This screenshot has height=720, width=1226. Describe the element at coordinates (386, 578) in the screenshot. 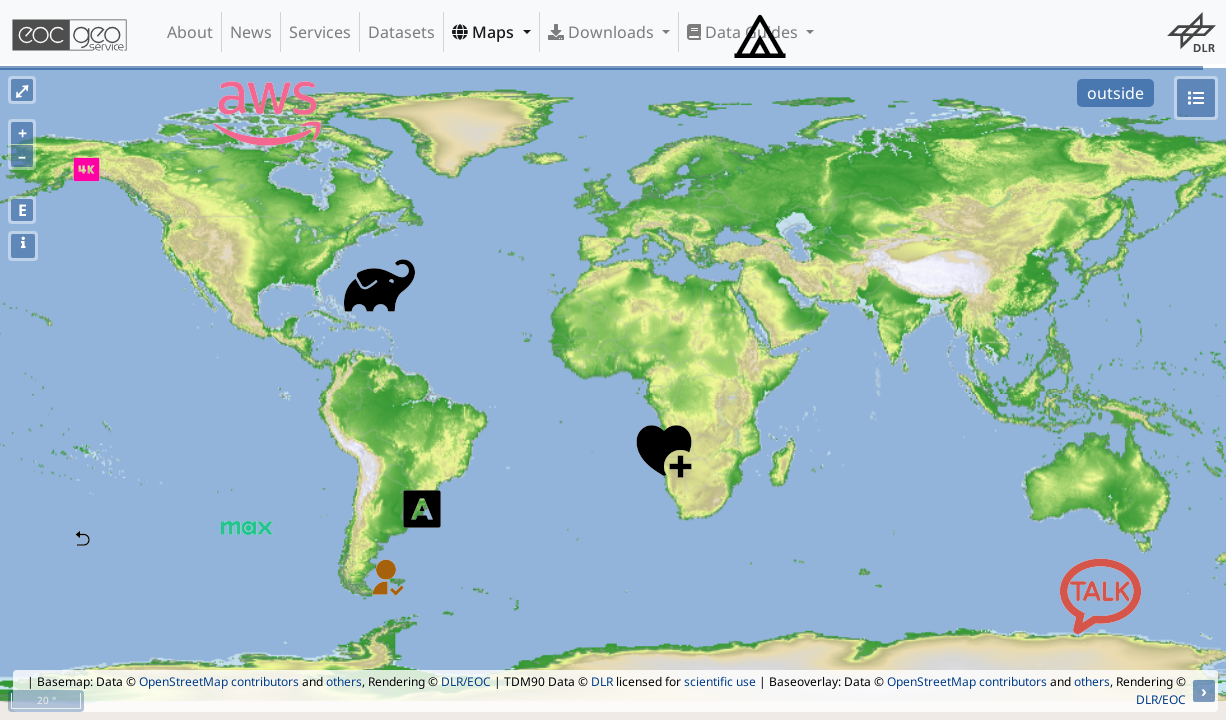

I see `follow this user` at that location.